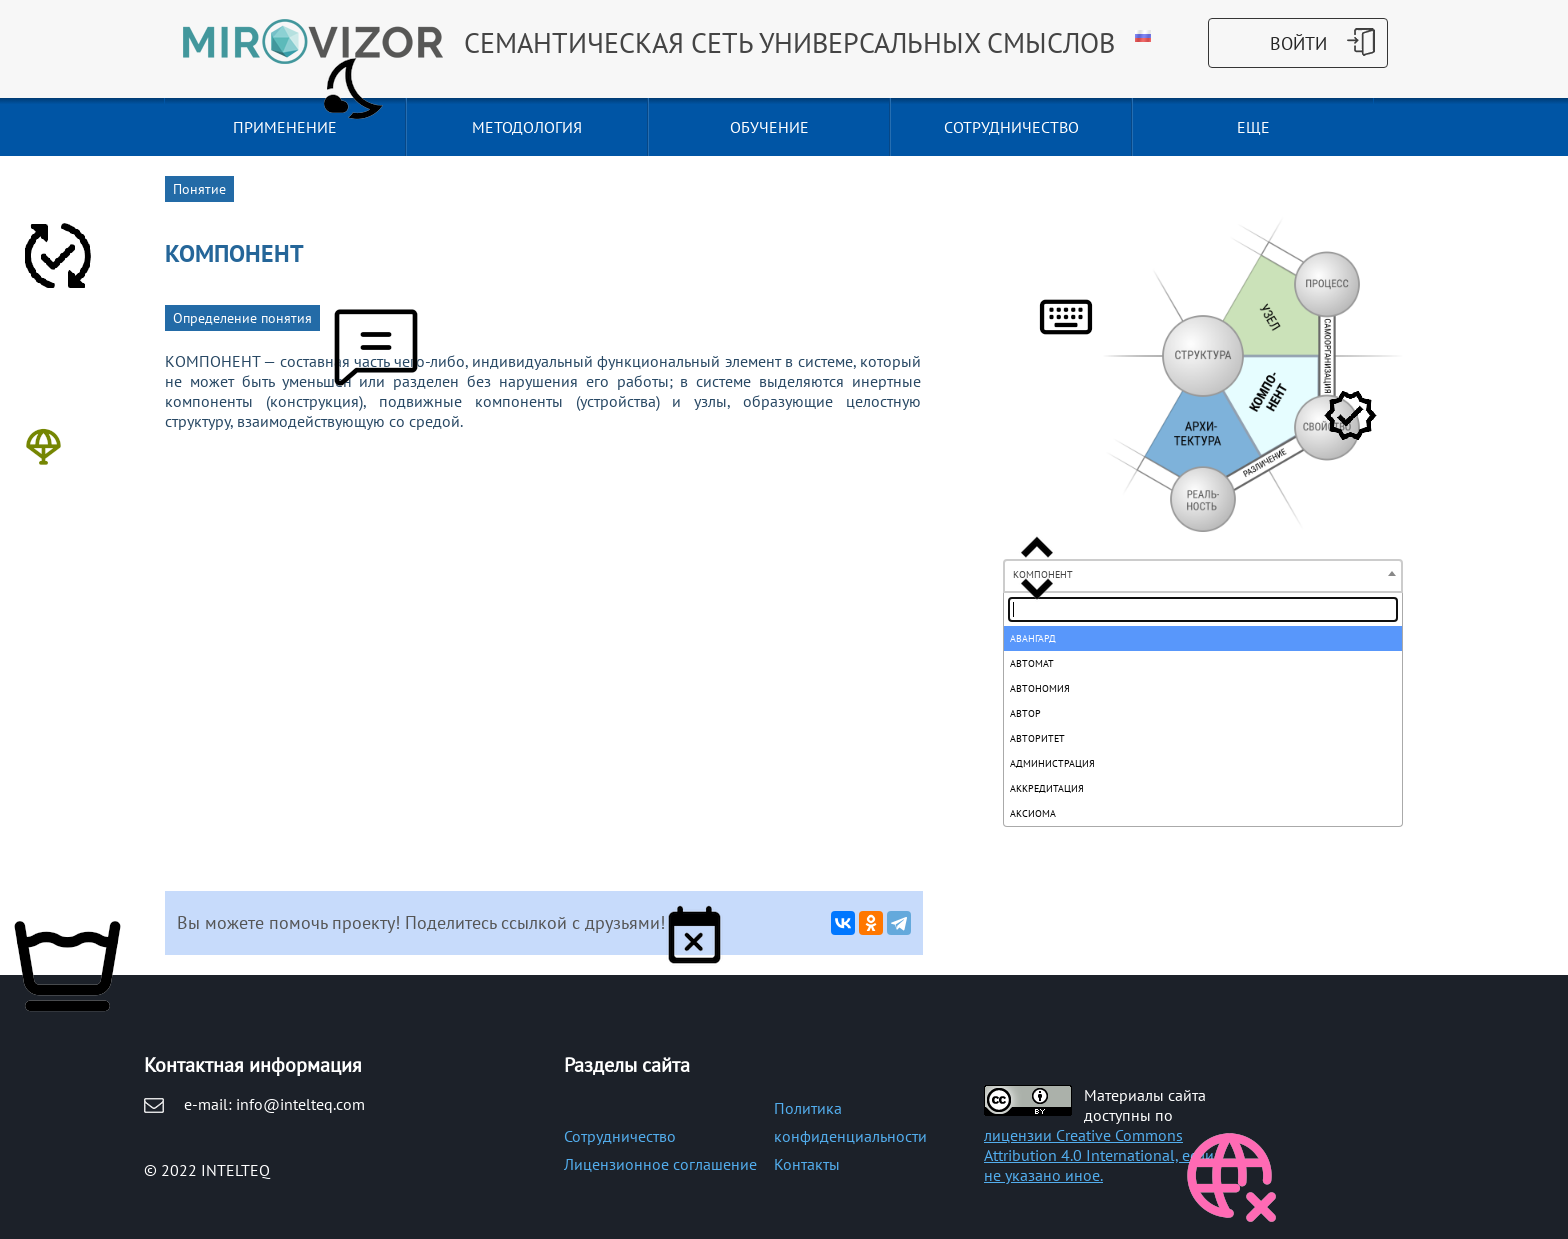  I want to click on indicates machine washable with gentle press cycle, so click(67, 963).